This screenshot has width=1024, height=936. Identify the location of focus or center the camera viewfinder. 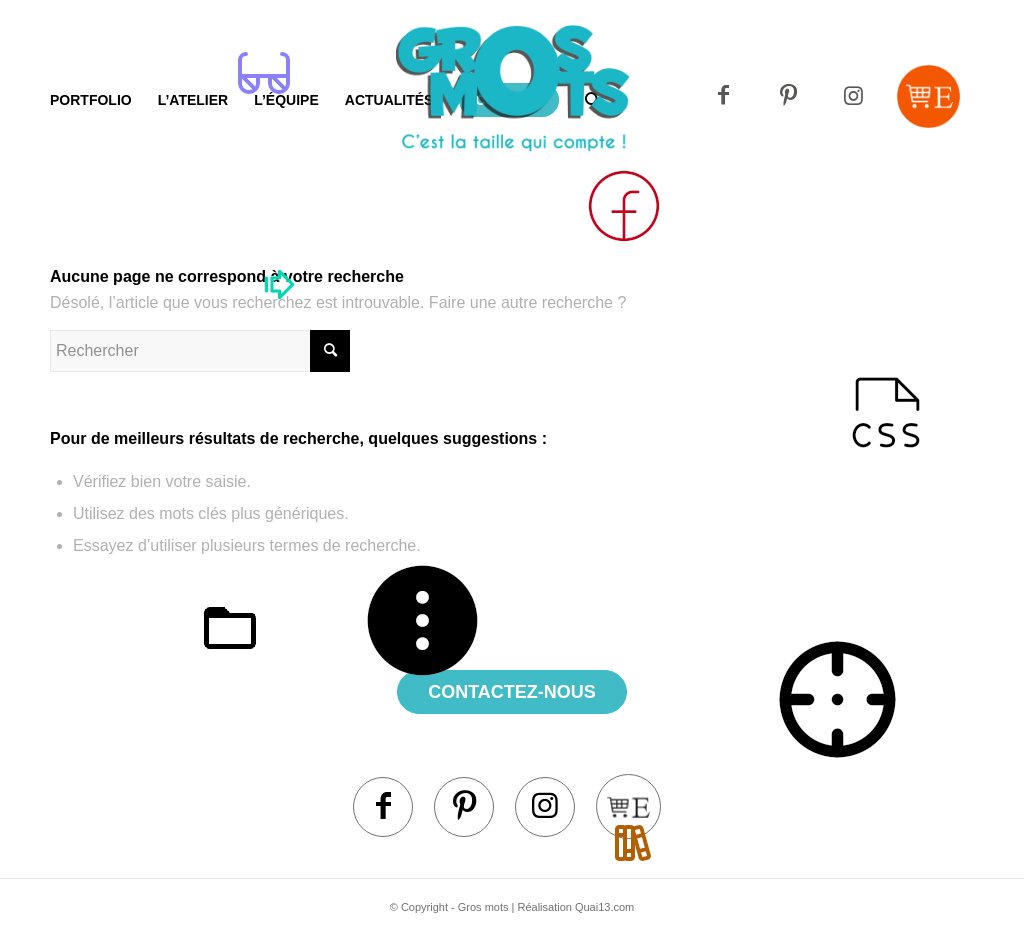
(837, 699).